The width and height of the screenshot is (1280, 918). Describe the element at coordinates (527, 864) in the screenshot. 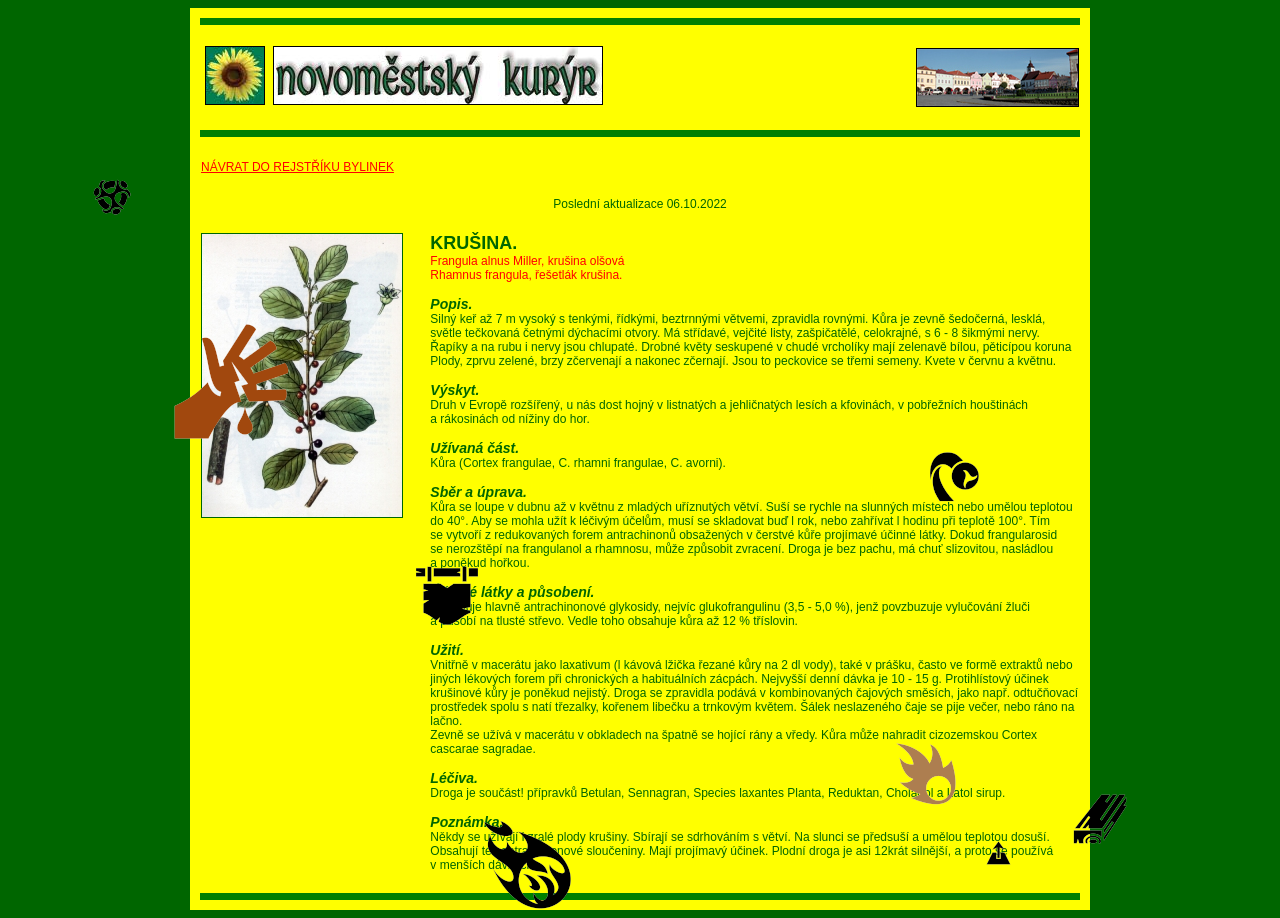

I see `indicates a hot streak or trending content` at that location.